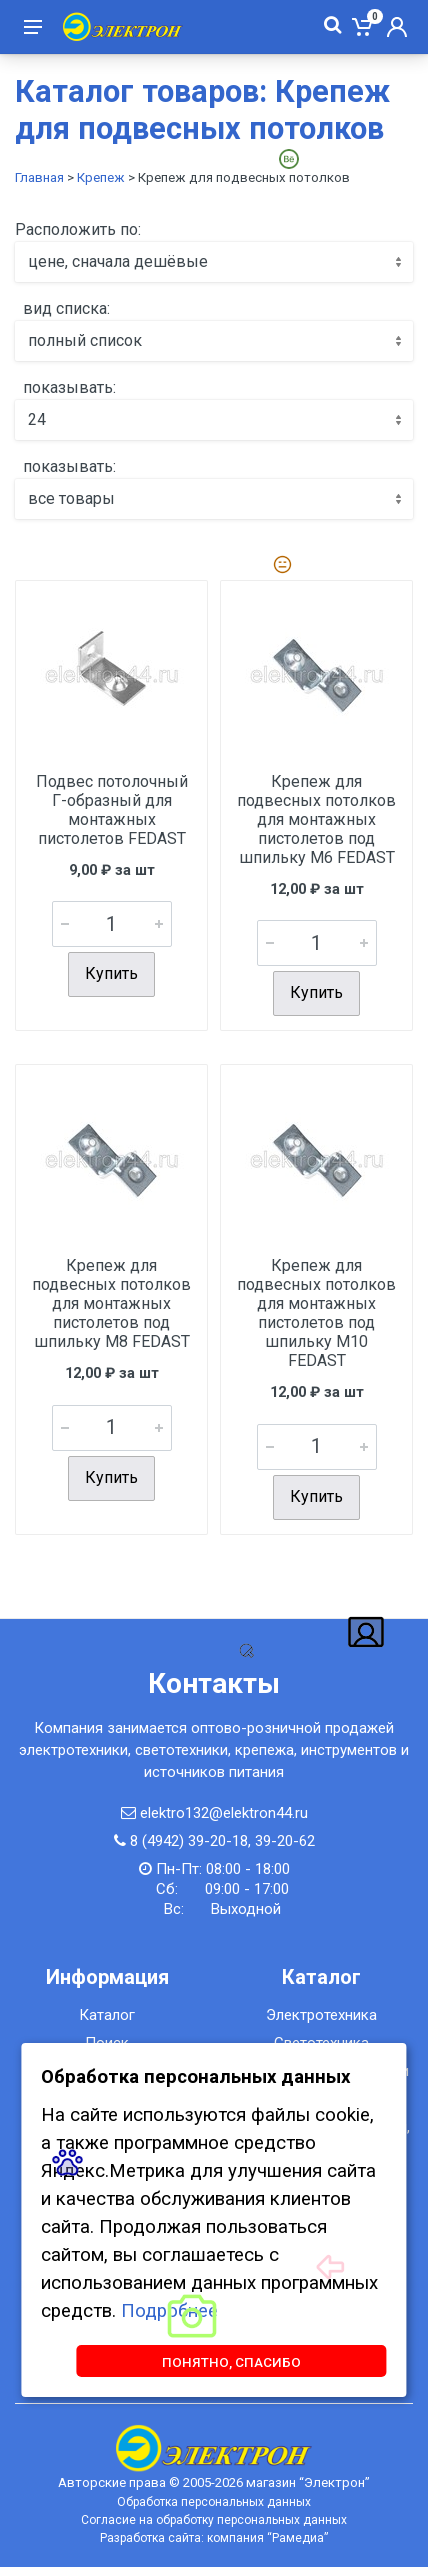  What do you see at coordinates (67, 2162) in the screenshot?
I see `access pet-related features or settings` at bounding box center [67, 2162].